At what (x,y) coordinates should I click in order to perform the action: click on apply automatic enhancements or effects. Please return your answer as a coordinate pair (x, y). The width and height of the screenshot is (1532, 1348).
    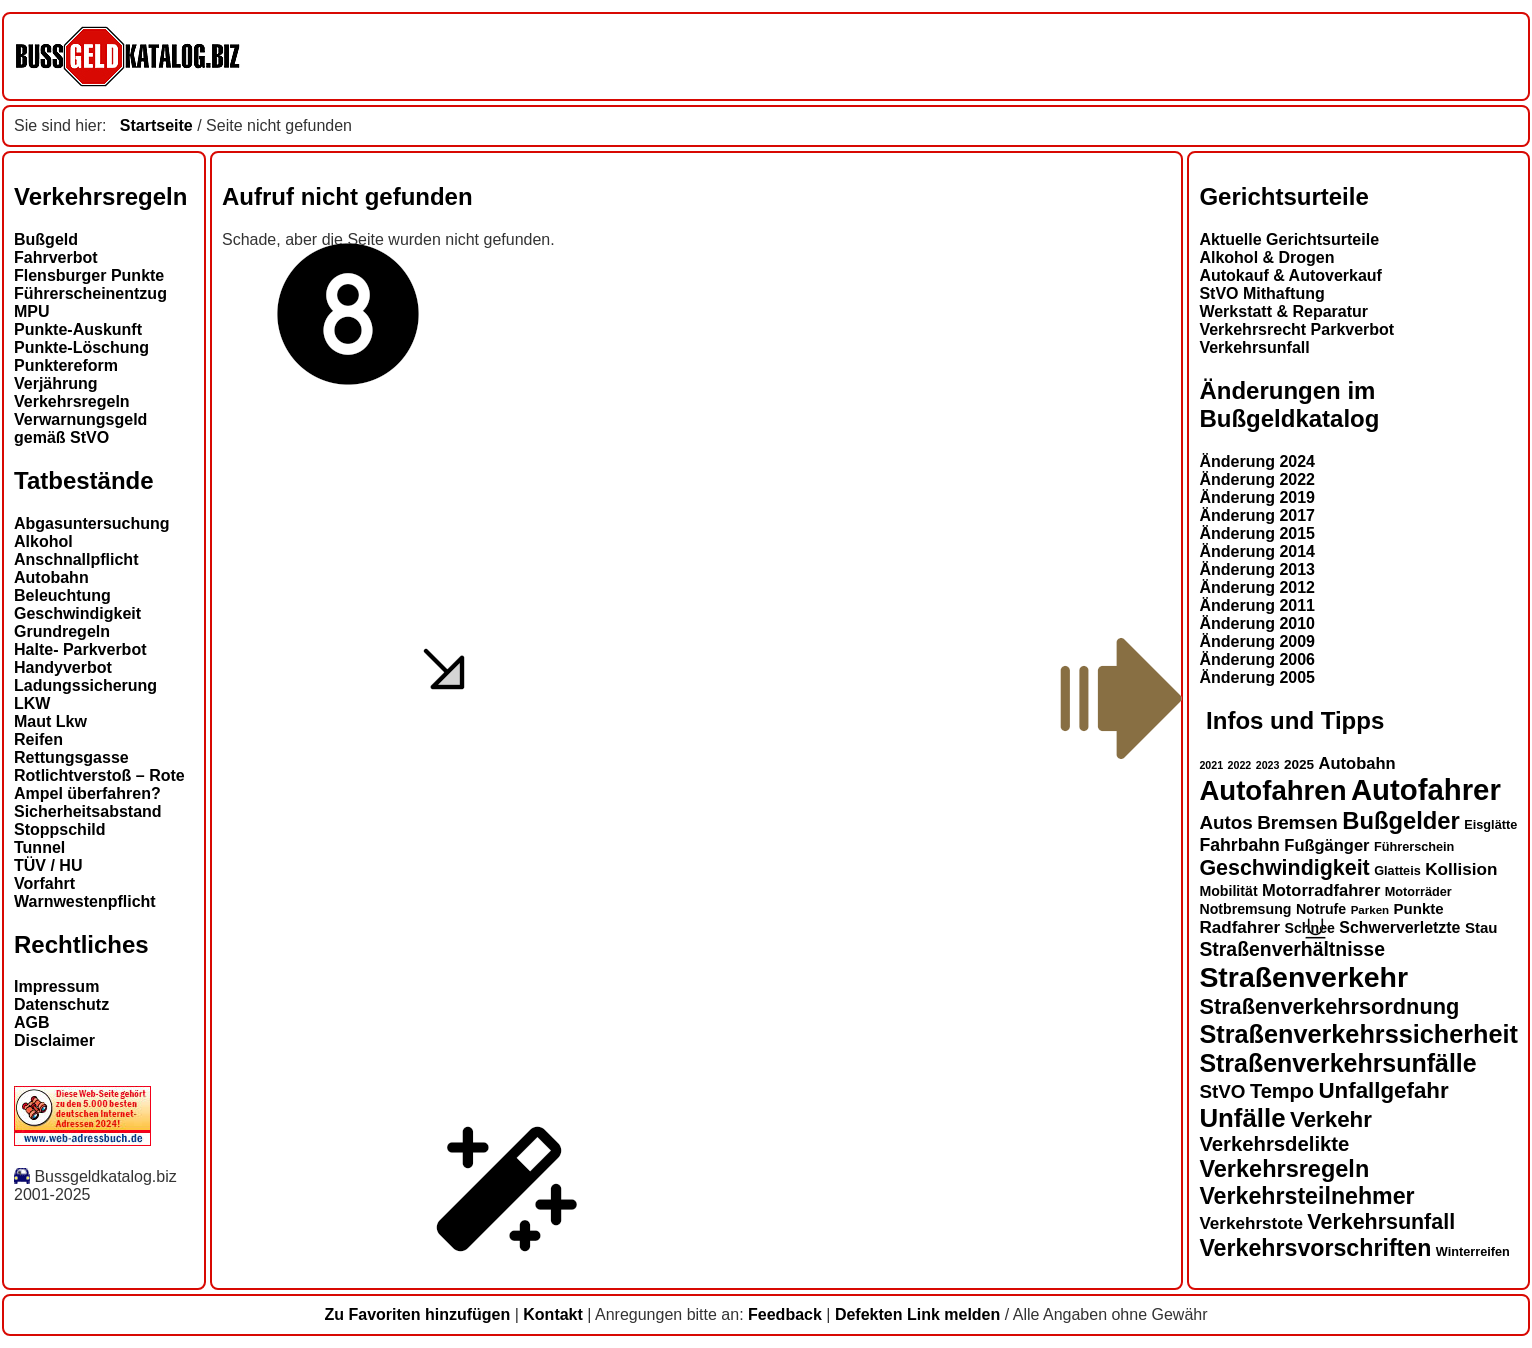
    Looking at the image, I should click on (499, 1189).